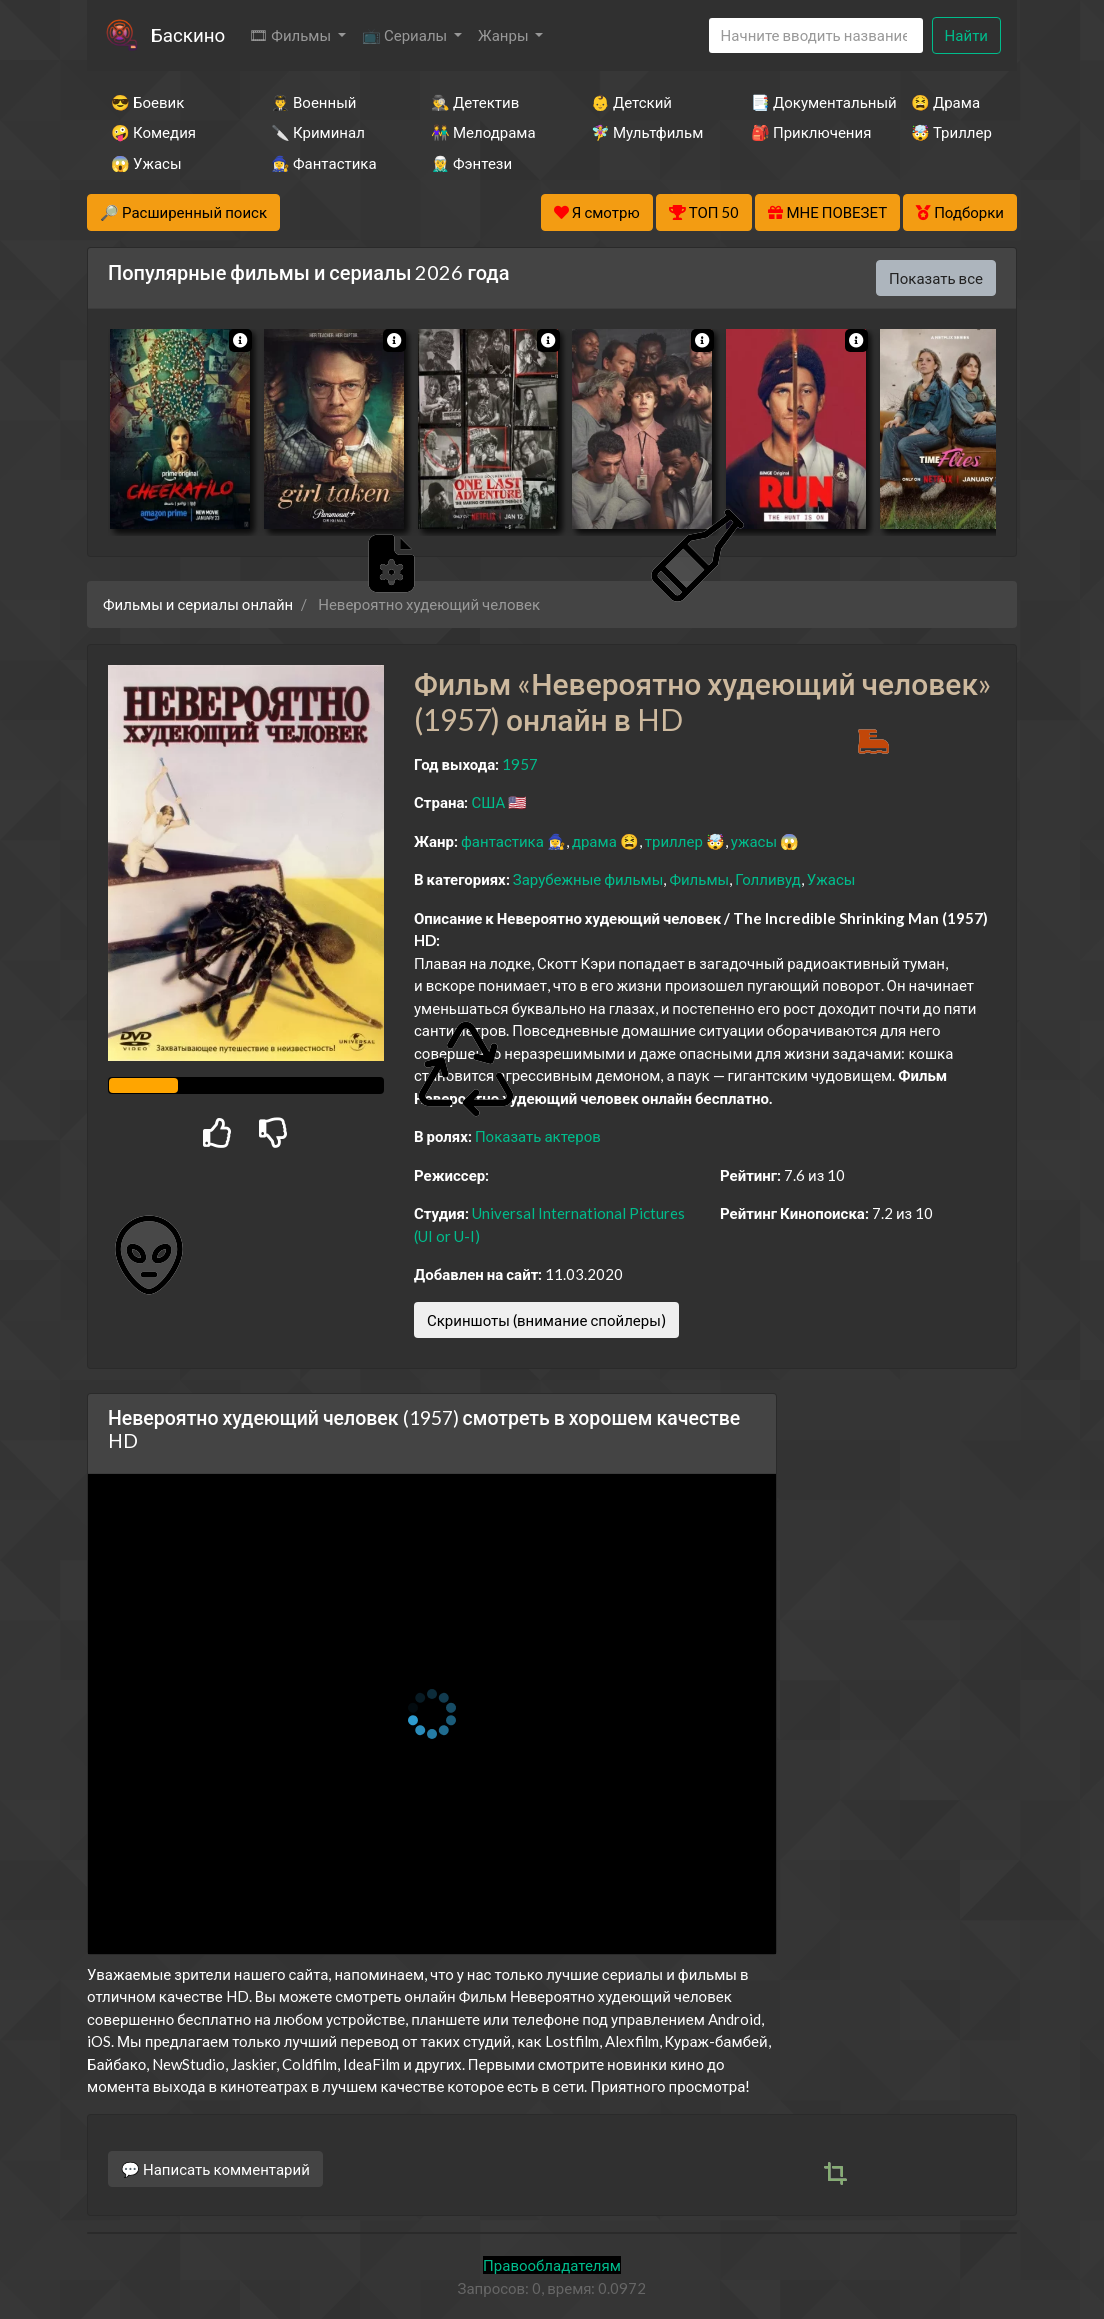 This screenshot has width=1104, height=2319. Describe the element at coordinates (149, 1255) in the screenshot. I see `indicates sci-fi or extraterrestrial content` at that location.